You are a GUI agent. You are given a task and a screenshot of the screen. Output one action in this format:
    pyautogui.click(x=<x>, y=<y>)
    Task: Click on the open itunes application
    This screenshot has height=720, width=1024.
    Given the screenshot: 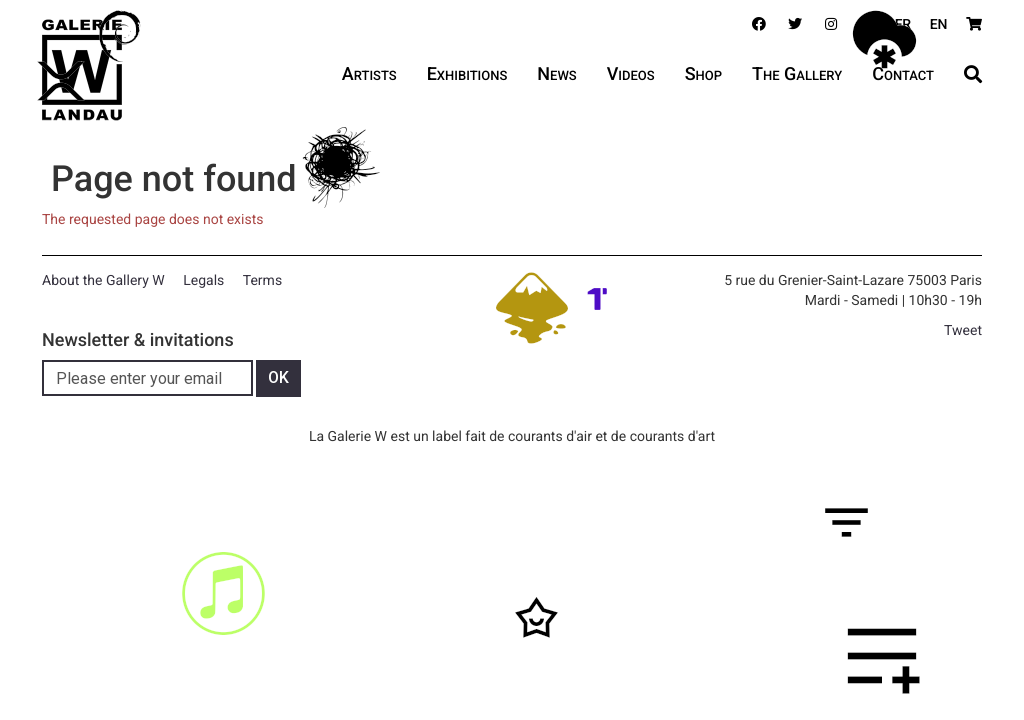 What is the action you would take?
    pyautogui.click(x=223, y=593)
    